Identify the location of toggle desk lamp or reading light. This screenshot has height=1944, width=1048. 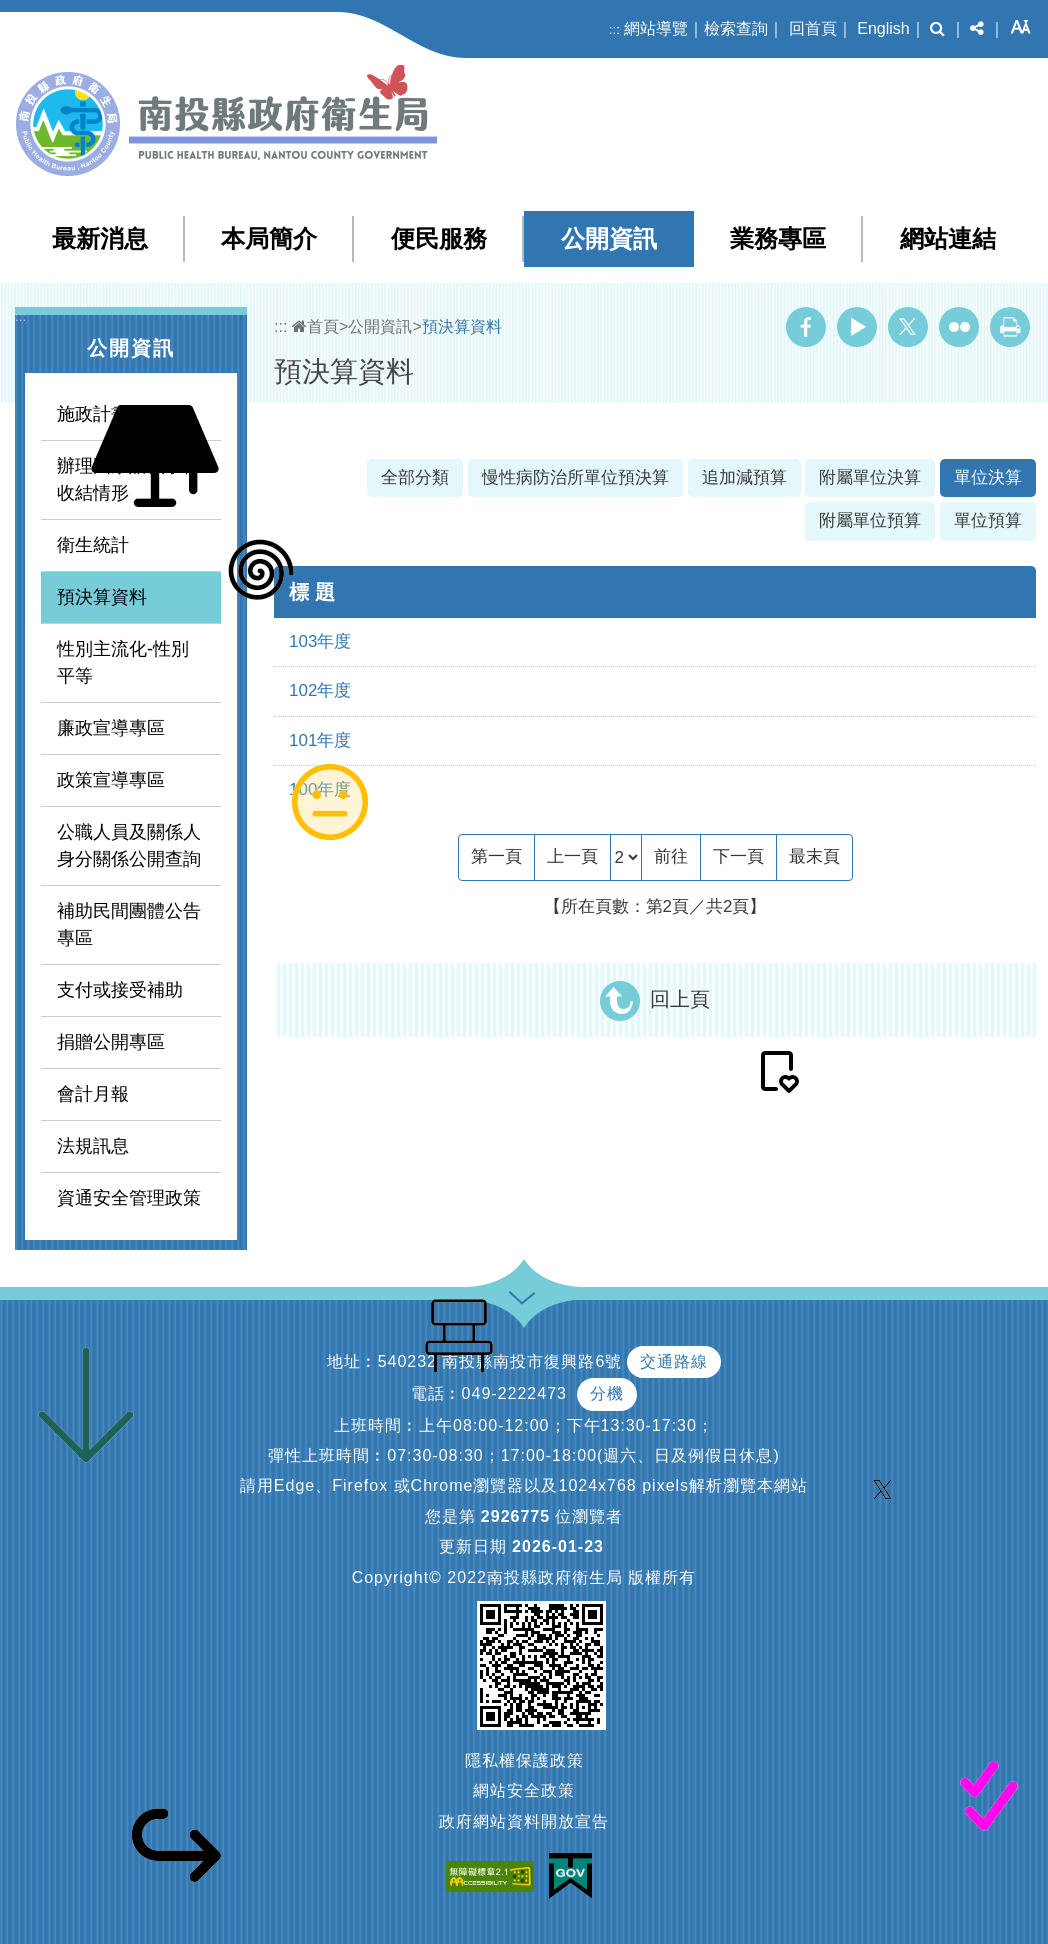
(155, 456).